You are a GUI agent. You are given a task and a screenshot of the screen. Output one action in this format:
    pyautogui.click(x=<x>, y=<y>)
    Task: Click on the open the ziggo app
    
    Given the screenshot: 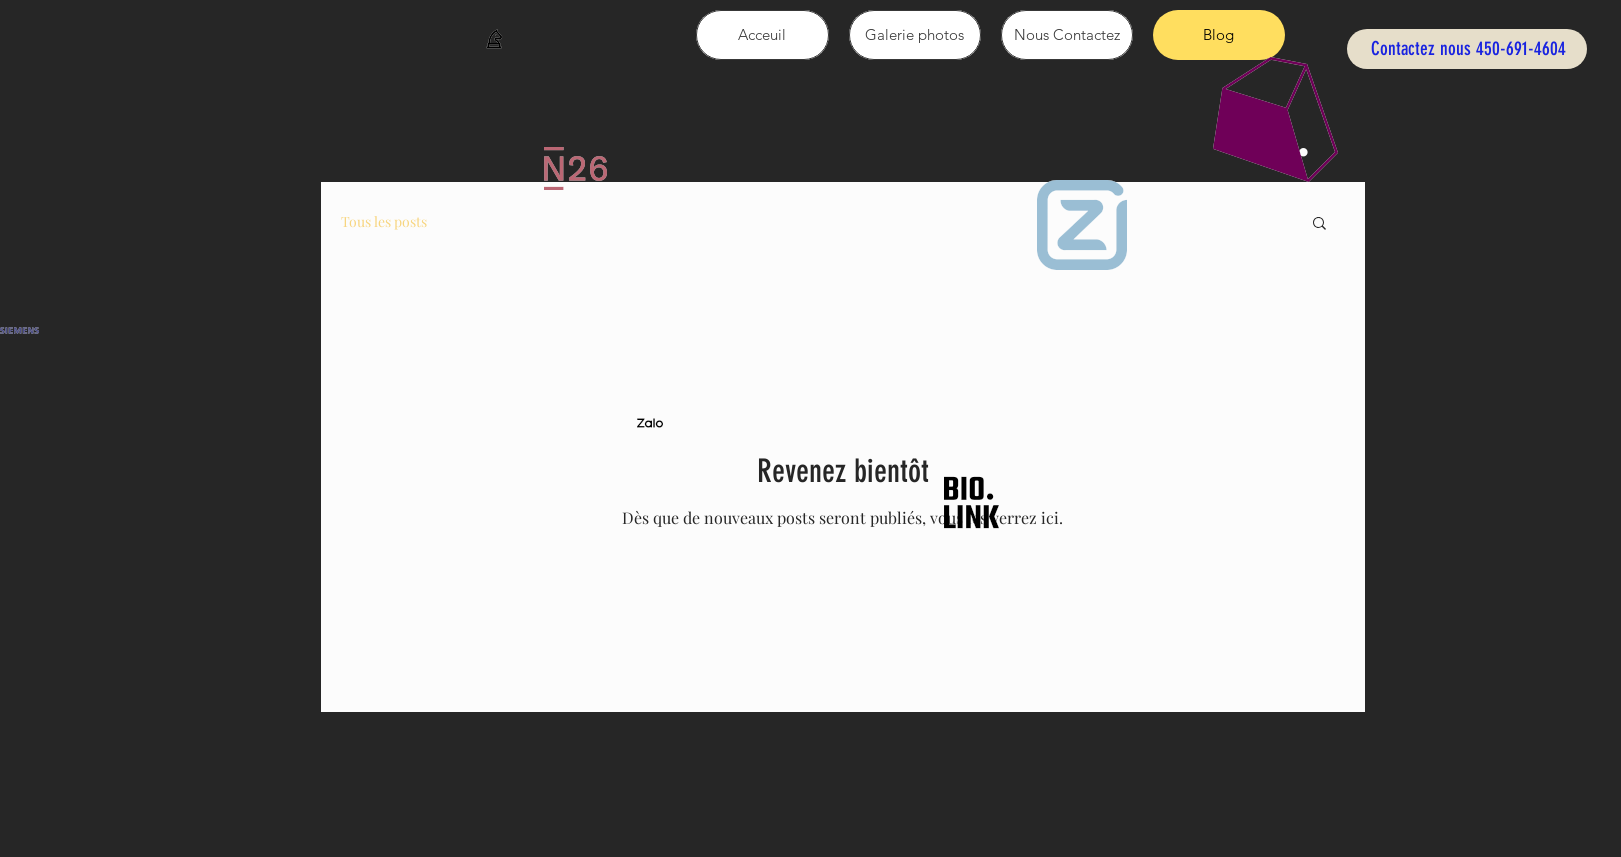 What is the action you would take?
    pyautogui.click(x=1082, y=225)
    